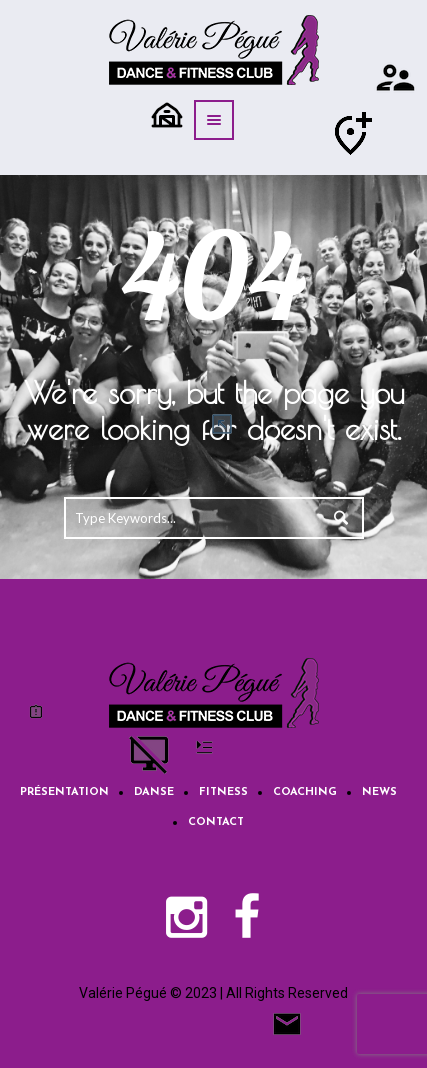 This screenshot has height=1068, width=427. I want to click on increase text indentation, so click(204, 747).